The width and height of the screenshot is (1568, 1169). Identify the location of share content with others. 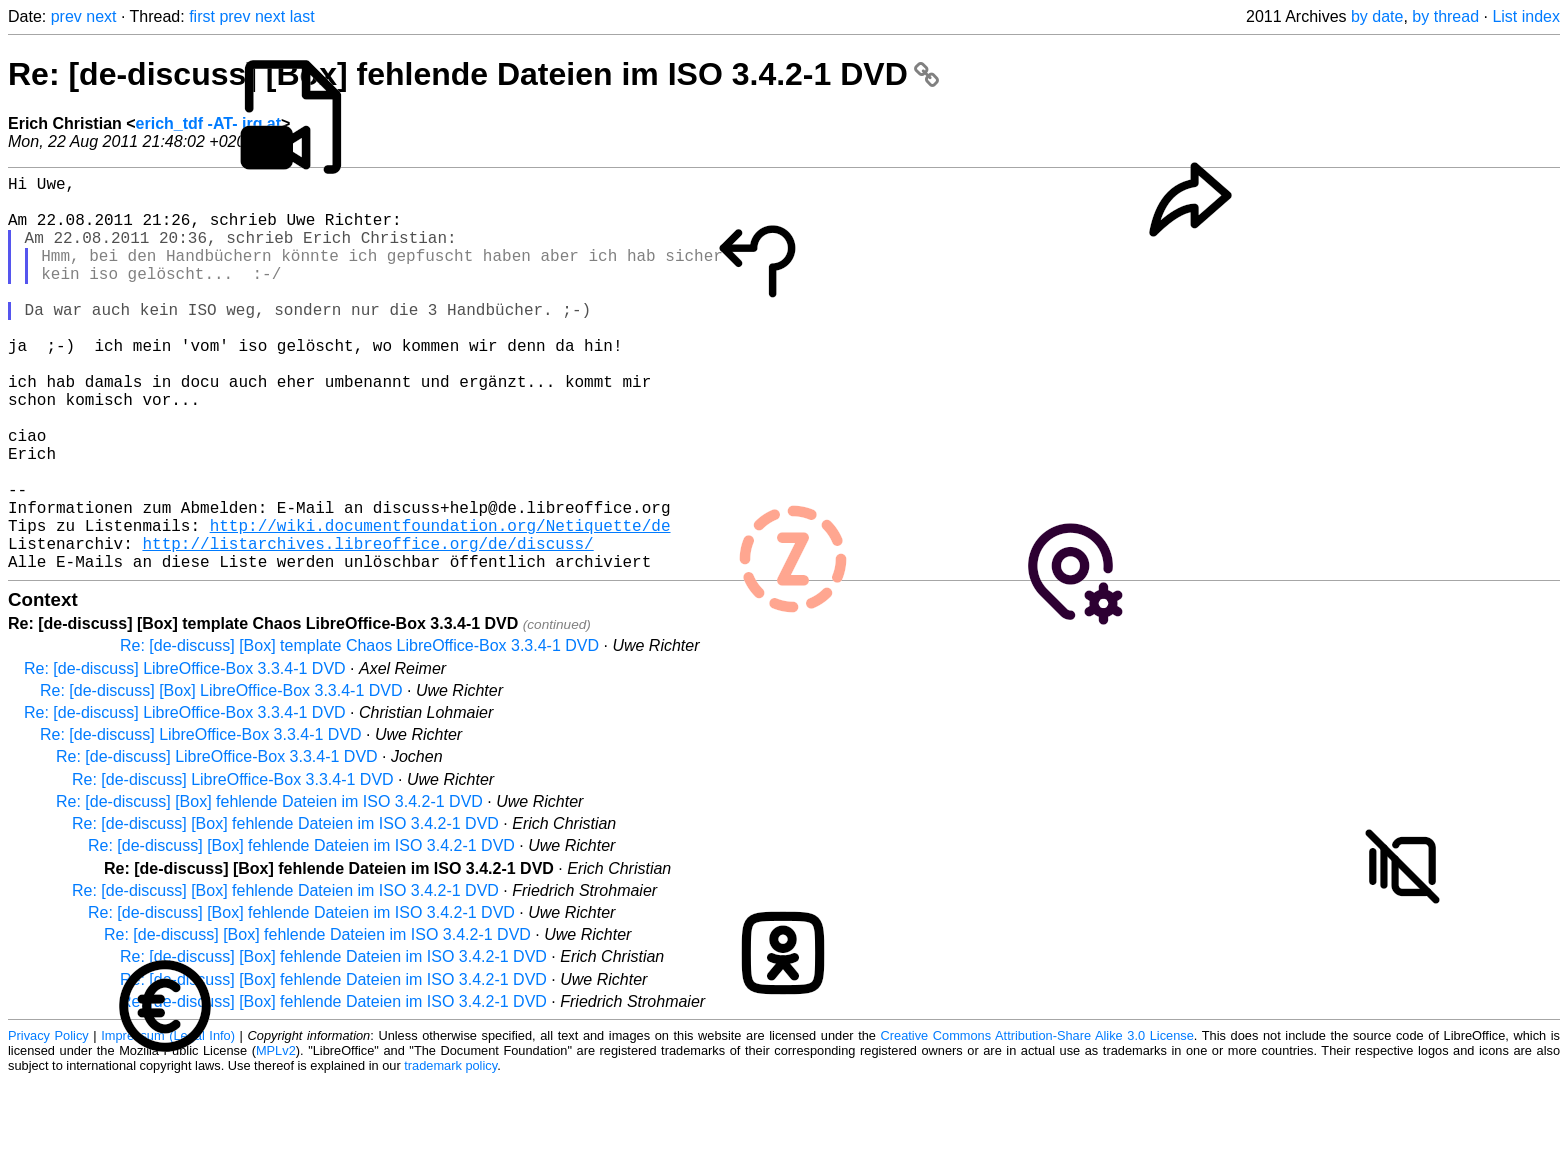
(1190, 199).